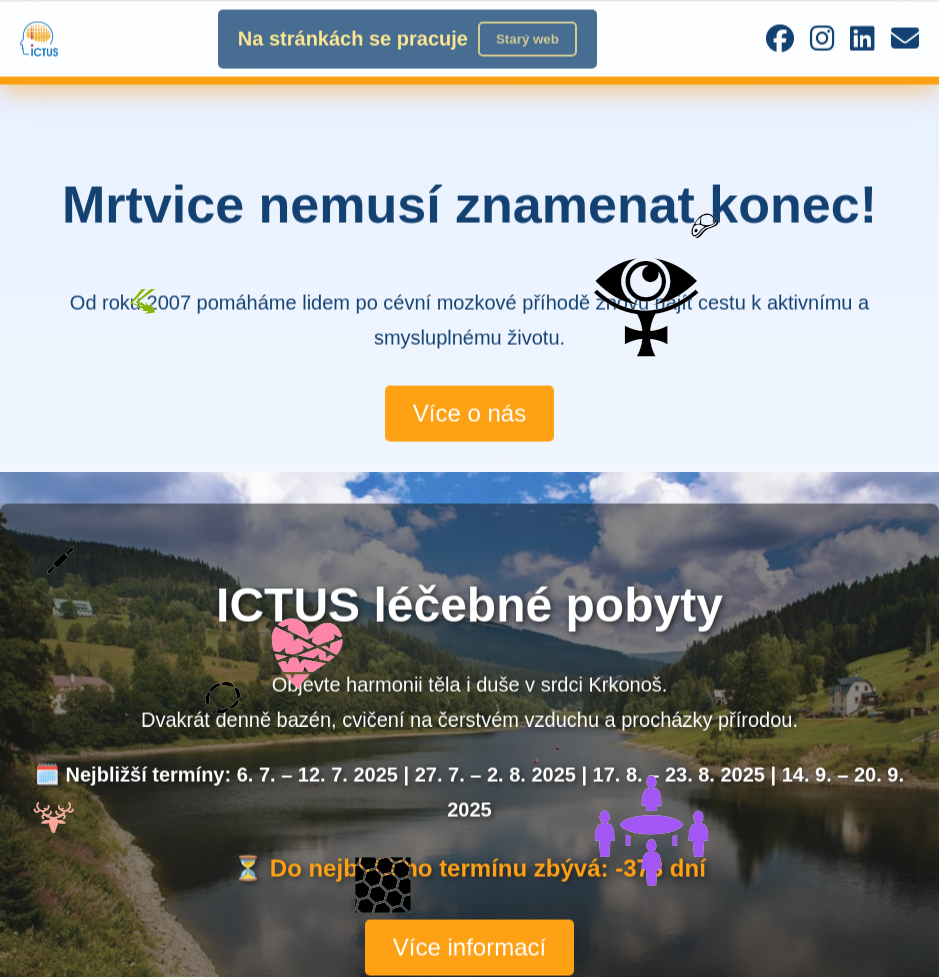 This screenshot has height=977, width=939. I want to click on access baking or cooking tools, so click(60, 560).